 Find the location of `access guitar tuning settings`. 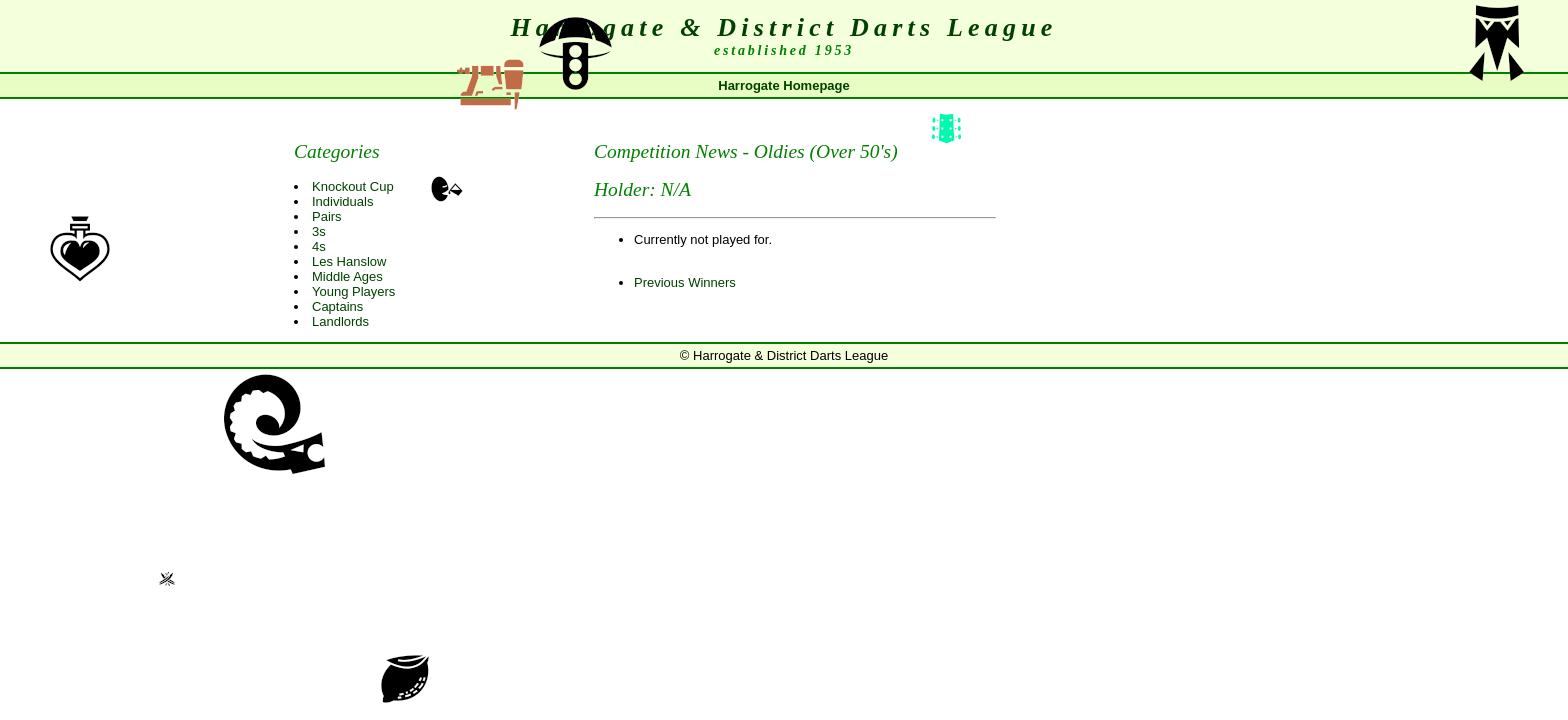

access guitar tuning settings is located at coordinates (946, 128).